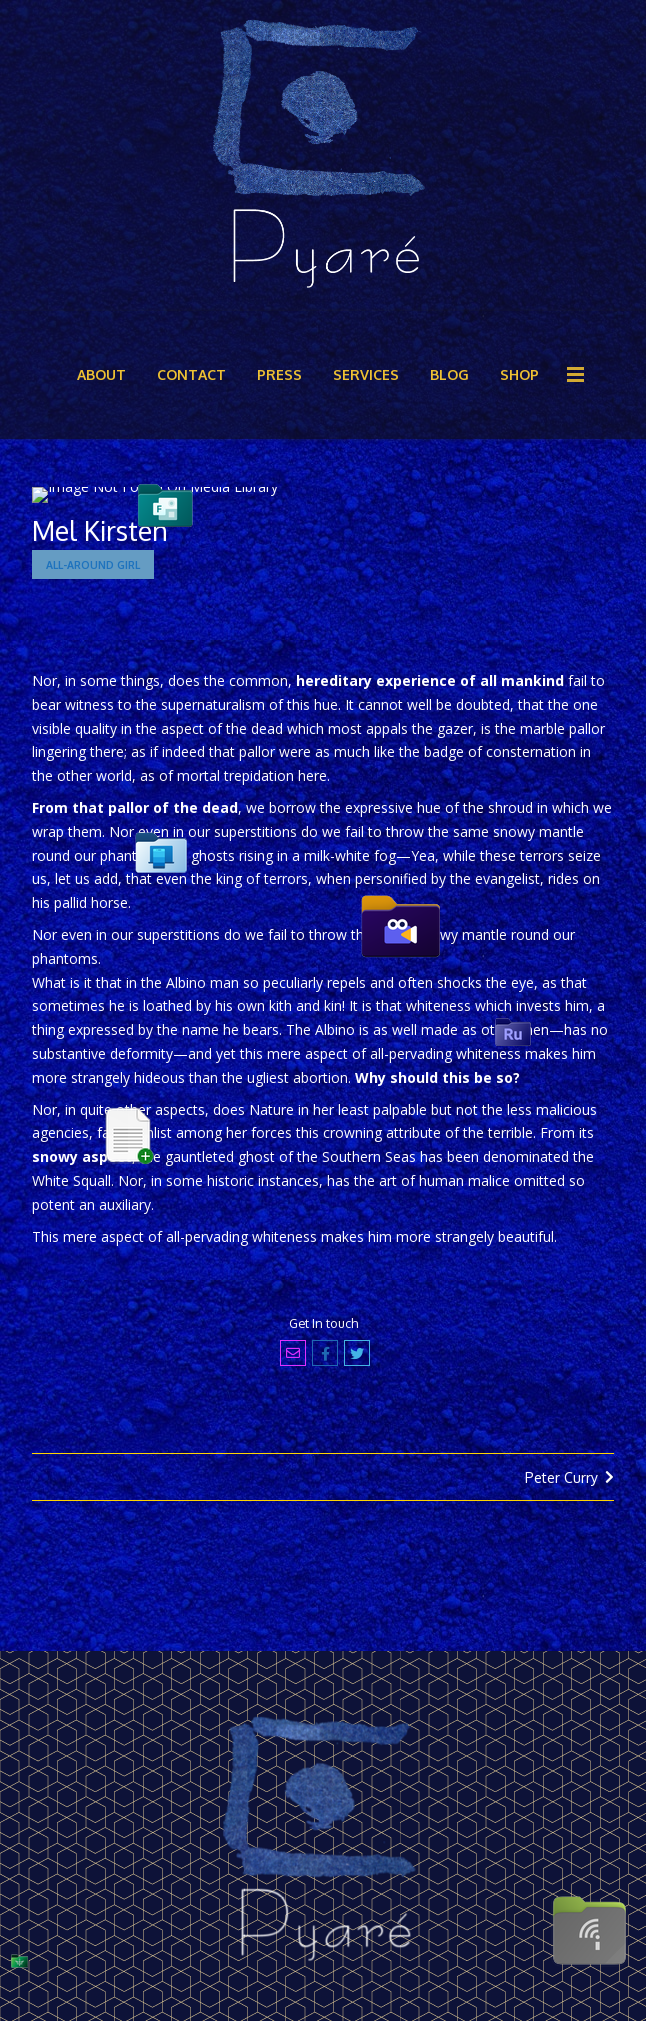 The width and height of the screenshot is (646, 2021). I want to click on create a new document, so click(128, 1135).